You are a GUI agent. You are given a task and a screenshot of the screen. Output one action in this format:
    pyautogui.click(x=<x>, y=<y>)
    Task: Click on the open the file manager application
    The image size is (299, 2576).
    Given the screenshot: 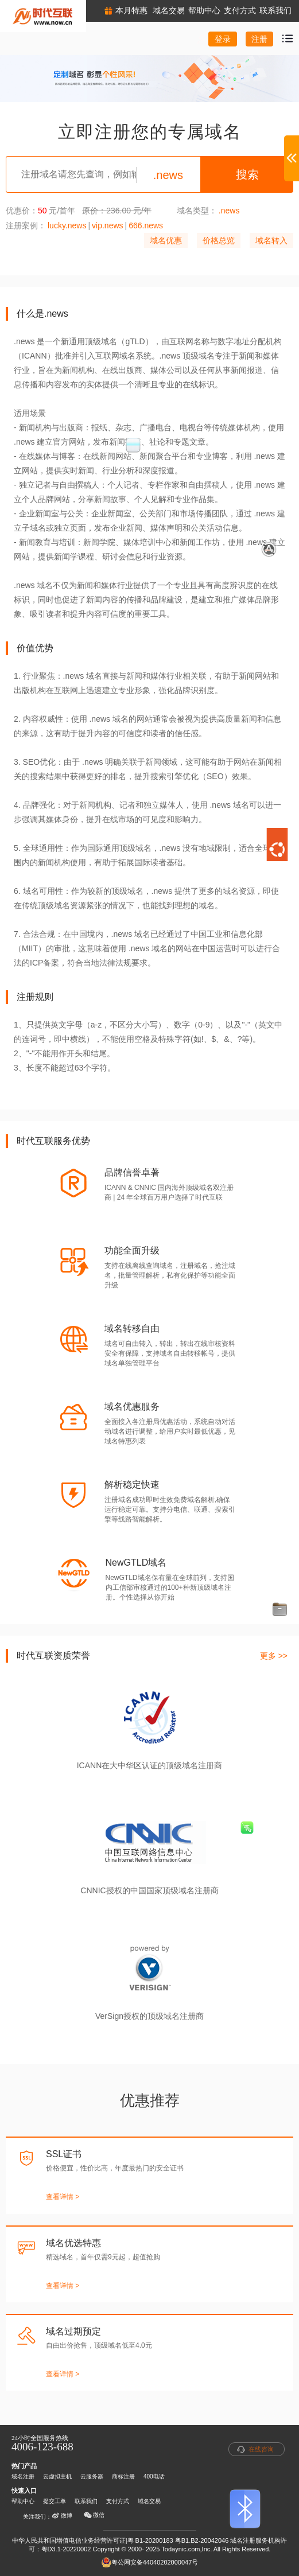 What is the action you would take?
    pyautogui.click(x=279, y=1609)
    